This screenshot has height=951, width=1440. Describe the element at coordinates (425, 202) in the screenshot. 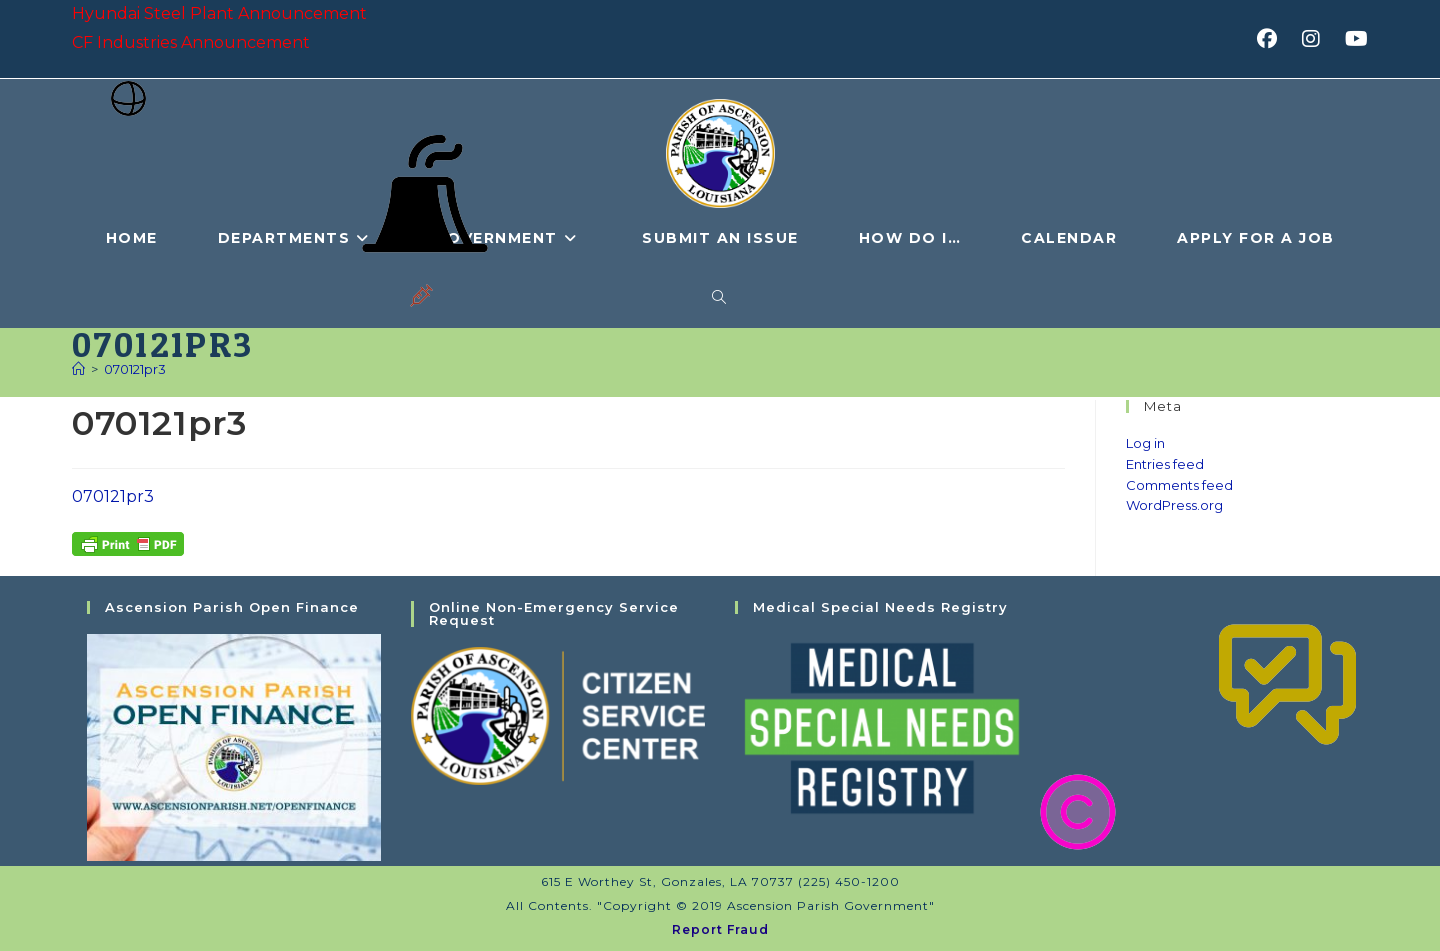

I see `view nuclear power plant status` at that location.